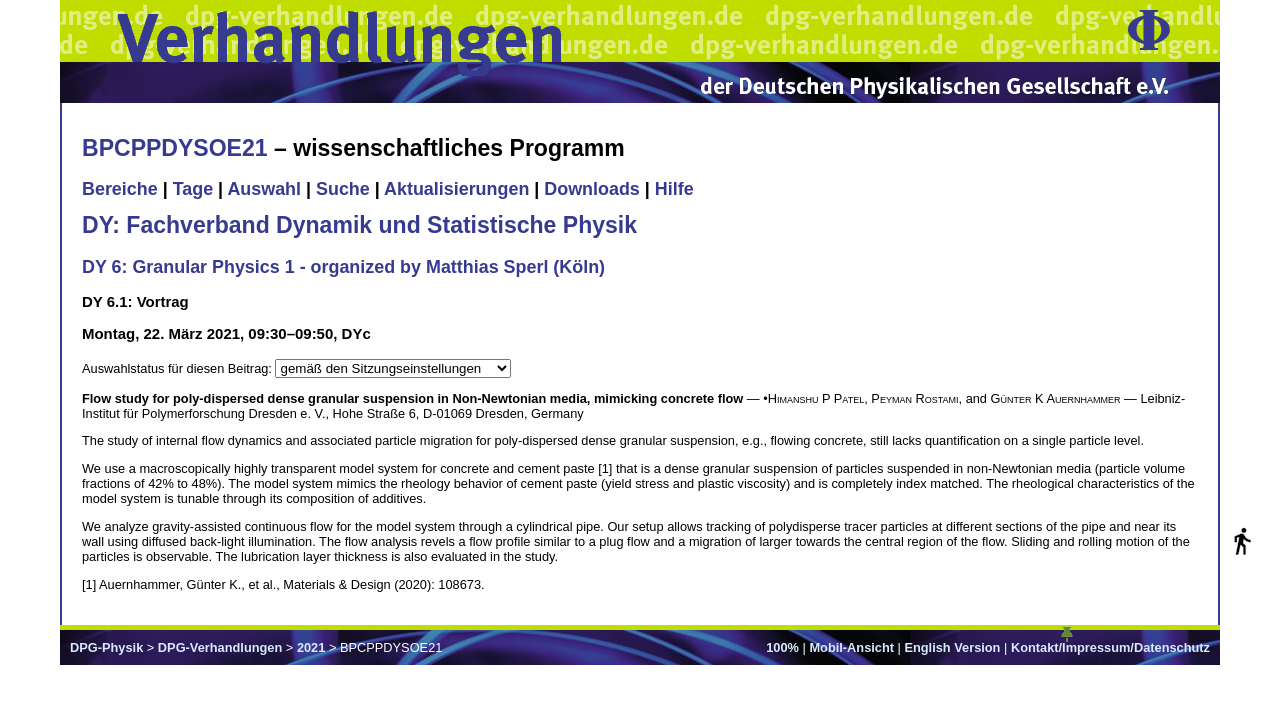 The image size is (1280, 720). Describe the element at coordinates (1242, 541) in the screenshot. I see `get walking directions` at that location.